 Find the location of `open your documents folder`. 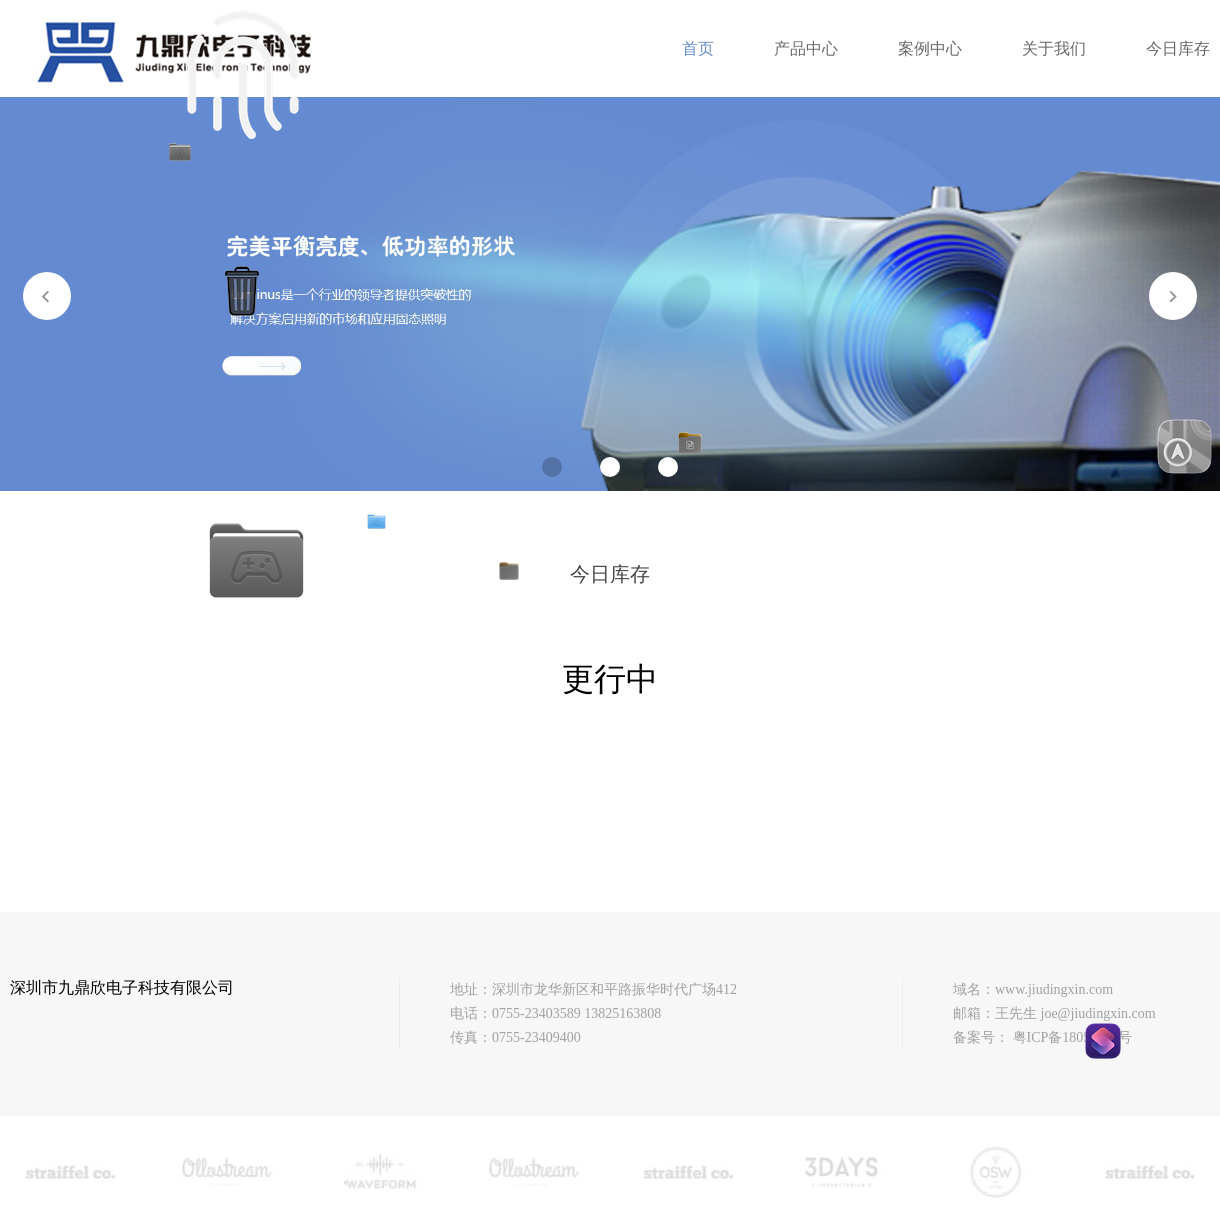

open your documents folder is located at coordinates (690, 443).